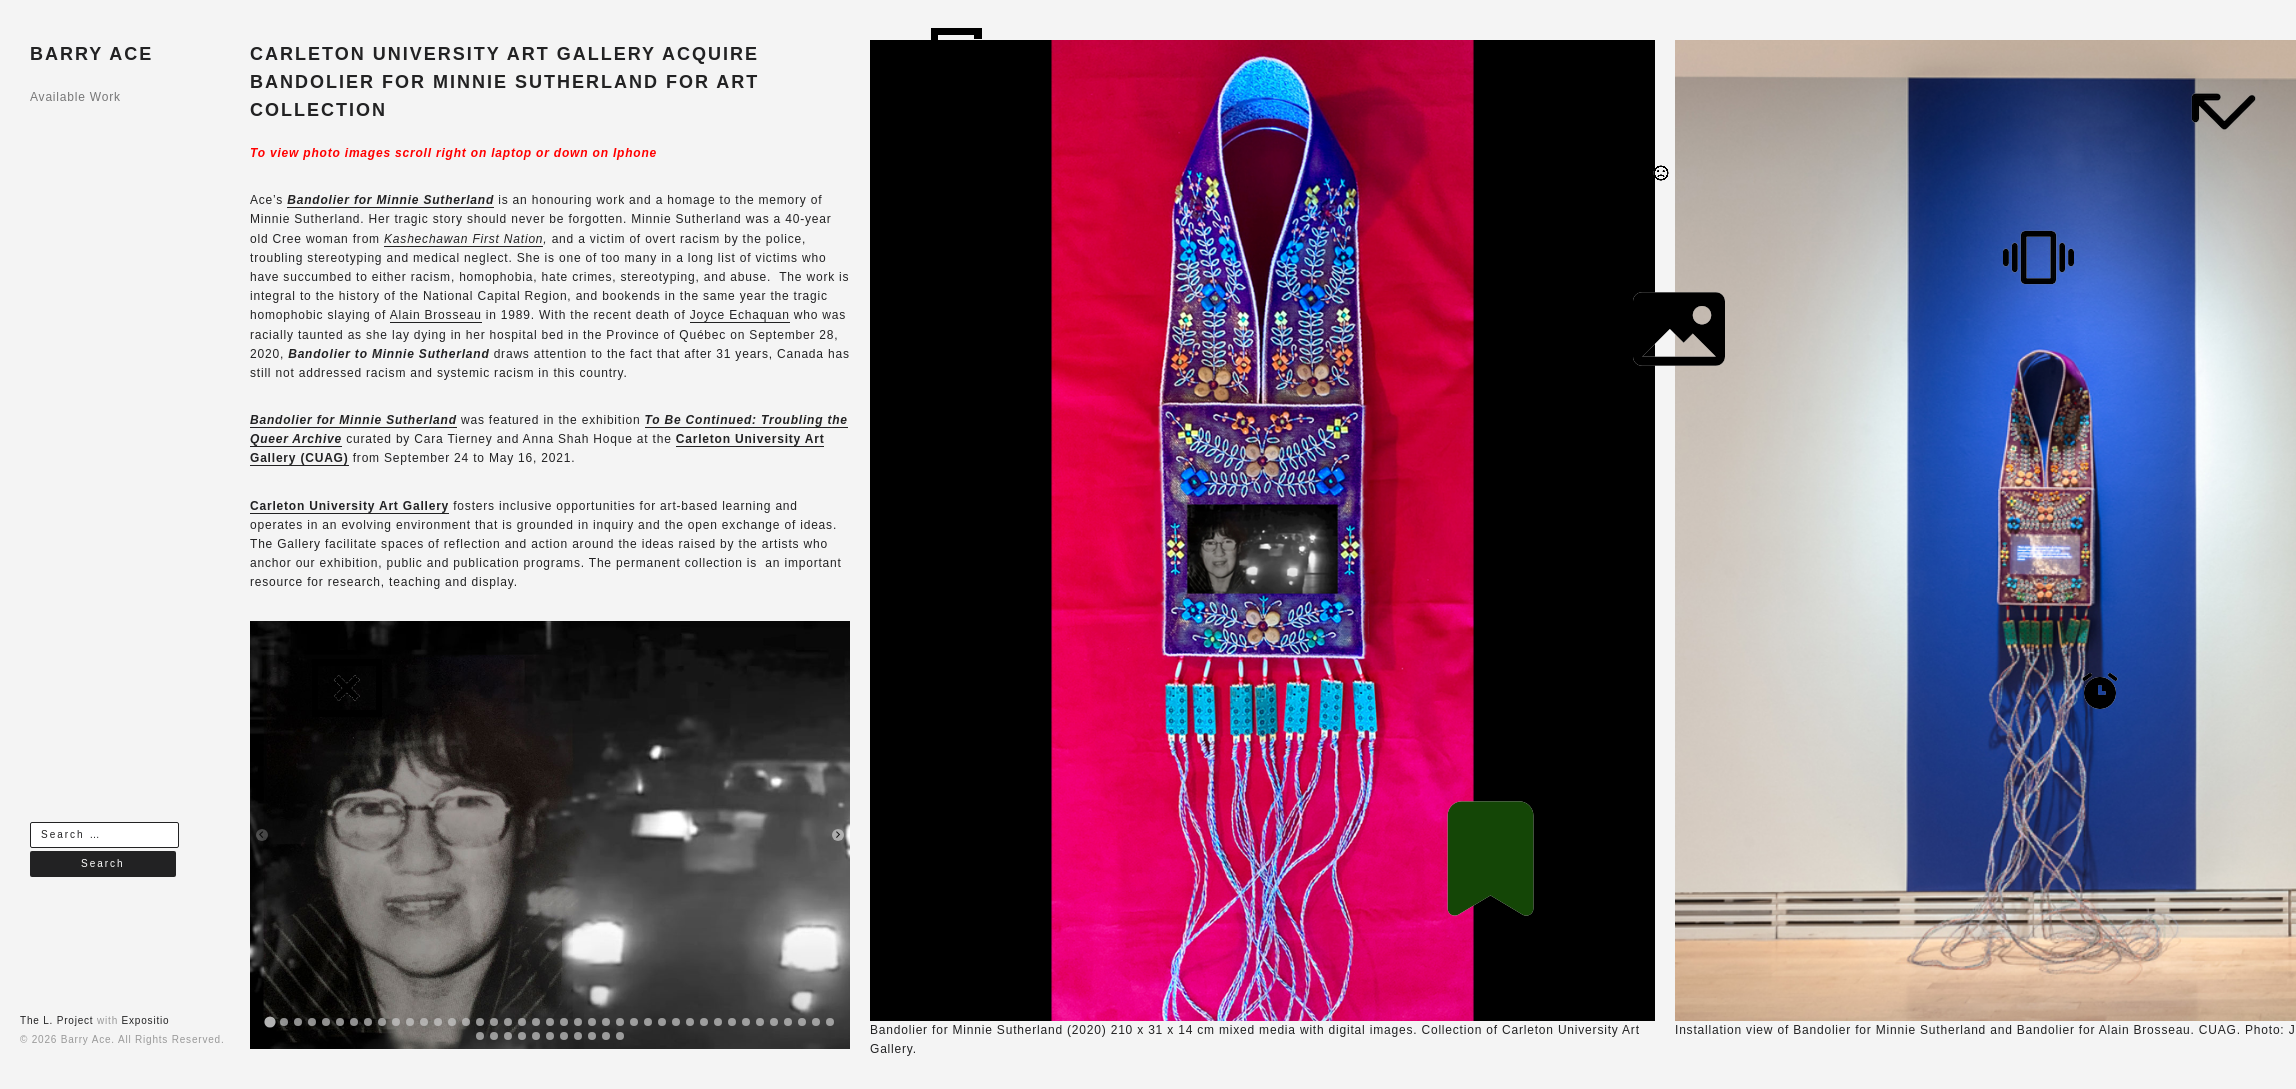 Image resolution: width=2296 pixels, height=1089 pixels. I want to click on switch to table or grid view, so click(963, 60).